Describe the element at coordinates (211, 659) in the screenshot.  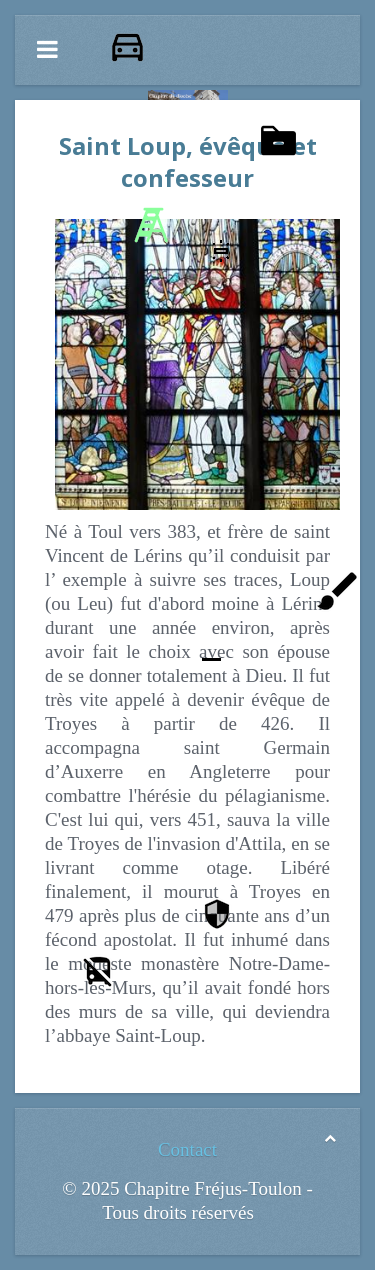
I see `remove an item from a list` at that location.